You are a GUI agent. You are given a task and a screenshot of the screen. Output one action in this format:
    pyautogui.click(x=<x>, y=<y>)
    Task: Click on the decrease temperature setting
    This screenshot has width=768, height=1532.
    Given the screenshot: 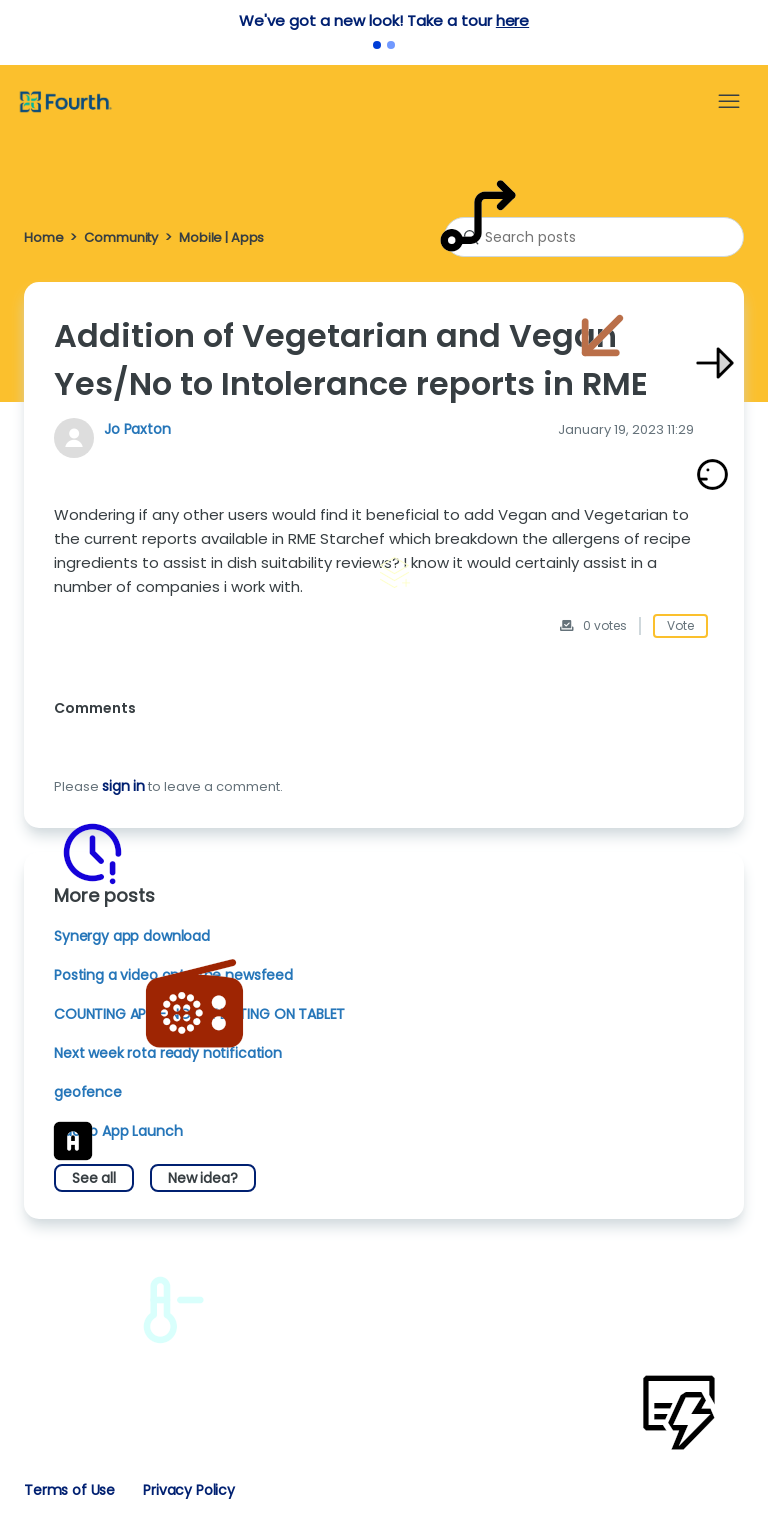 What is the action you would take?
    pyautogui.click(x=167, y=1310)
    